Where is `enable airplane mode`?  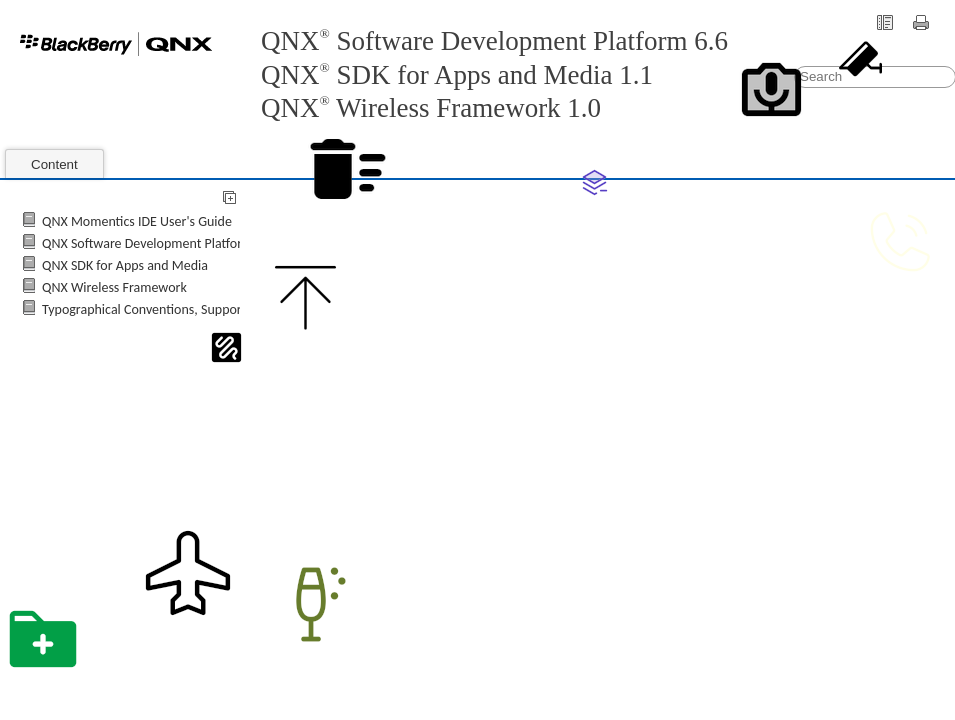
enable airplane mode is located at coordinates (188, 573).